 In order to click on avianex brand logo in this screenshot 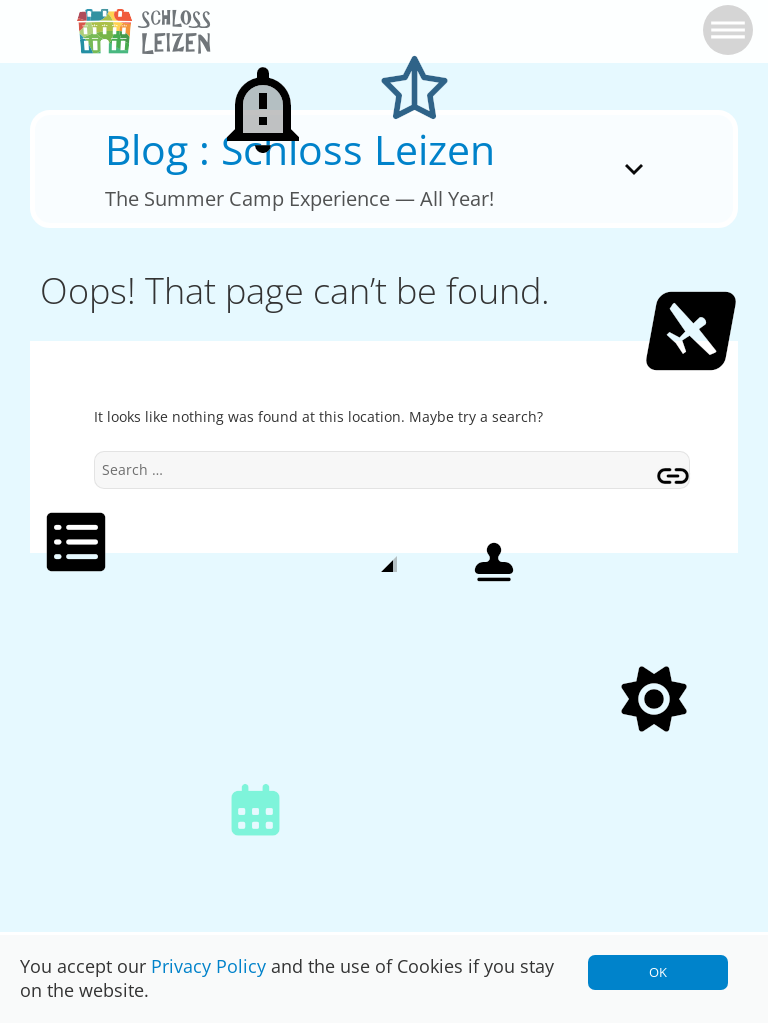, I will do `click(691, 331)`.